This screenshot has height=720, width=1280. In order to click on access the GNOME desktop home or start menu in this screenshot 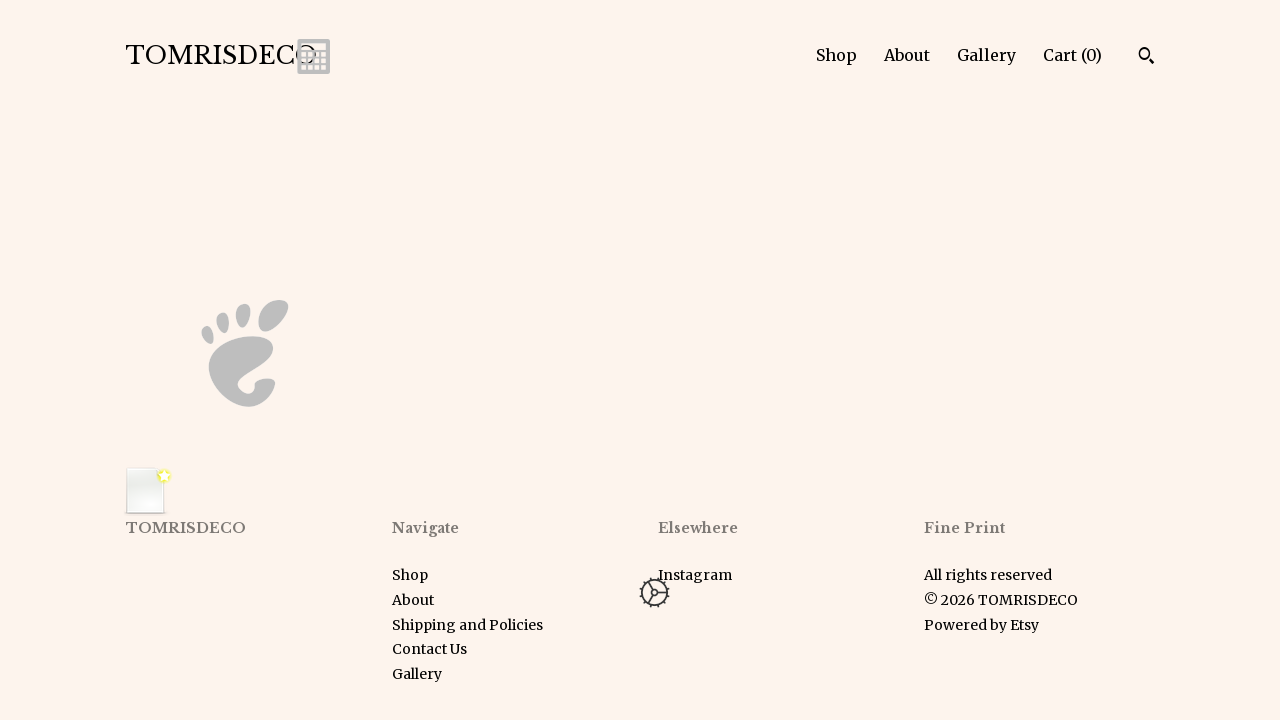, I will do `click(241, 353)`.